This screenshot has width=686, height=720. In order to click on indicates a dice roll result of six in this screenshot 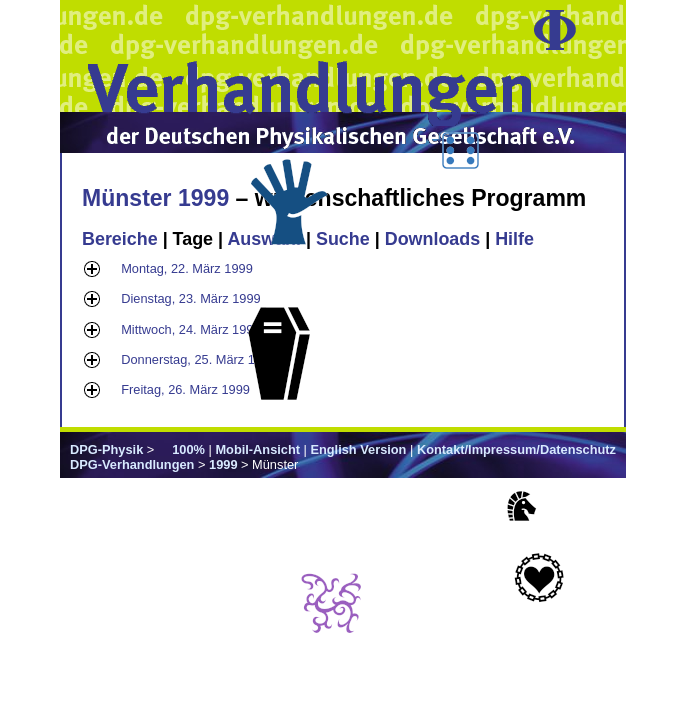, I will do `click(460, 150)`.